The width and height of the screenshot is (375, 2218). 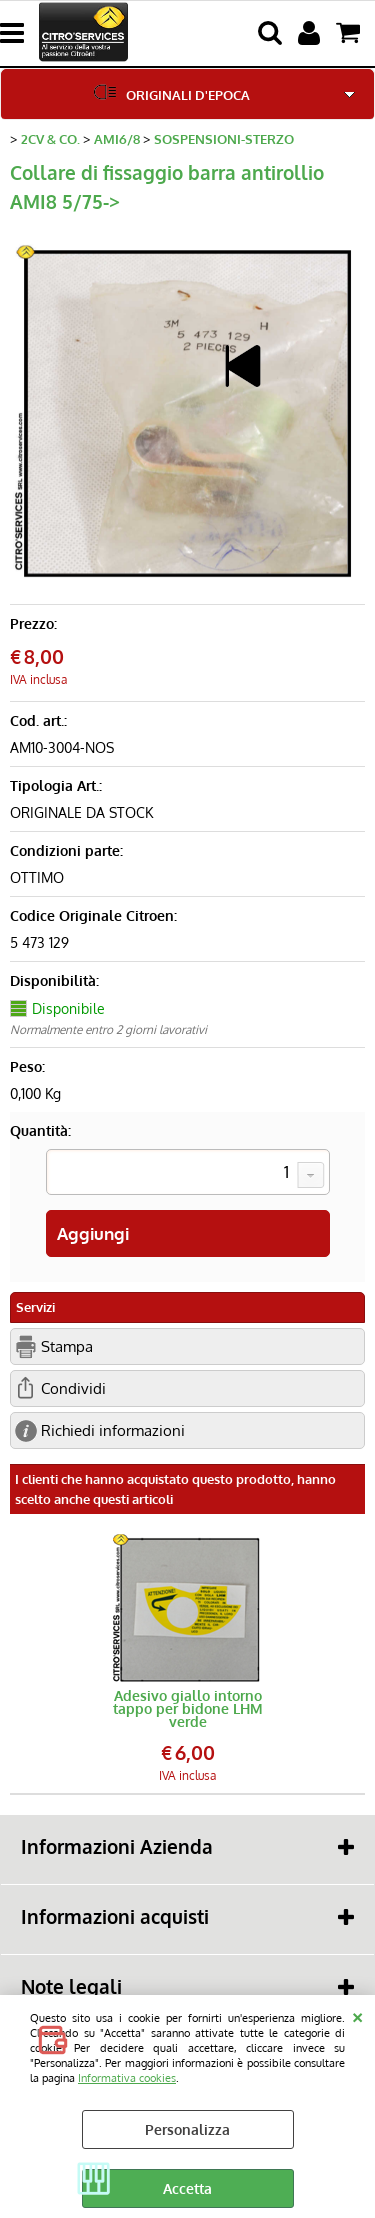 What do you see at coordinates (53, 2040) in the screenshot?
I see `access your wallet or payment methods` at bounding box center [53, 2040].